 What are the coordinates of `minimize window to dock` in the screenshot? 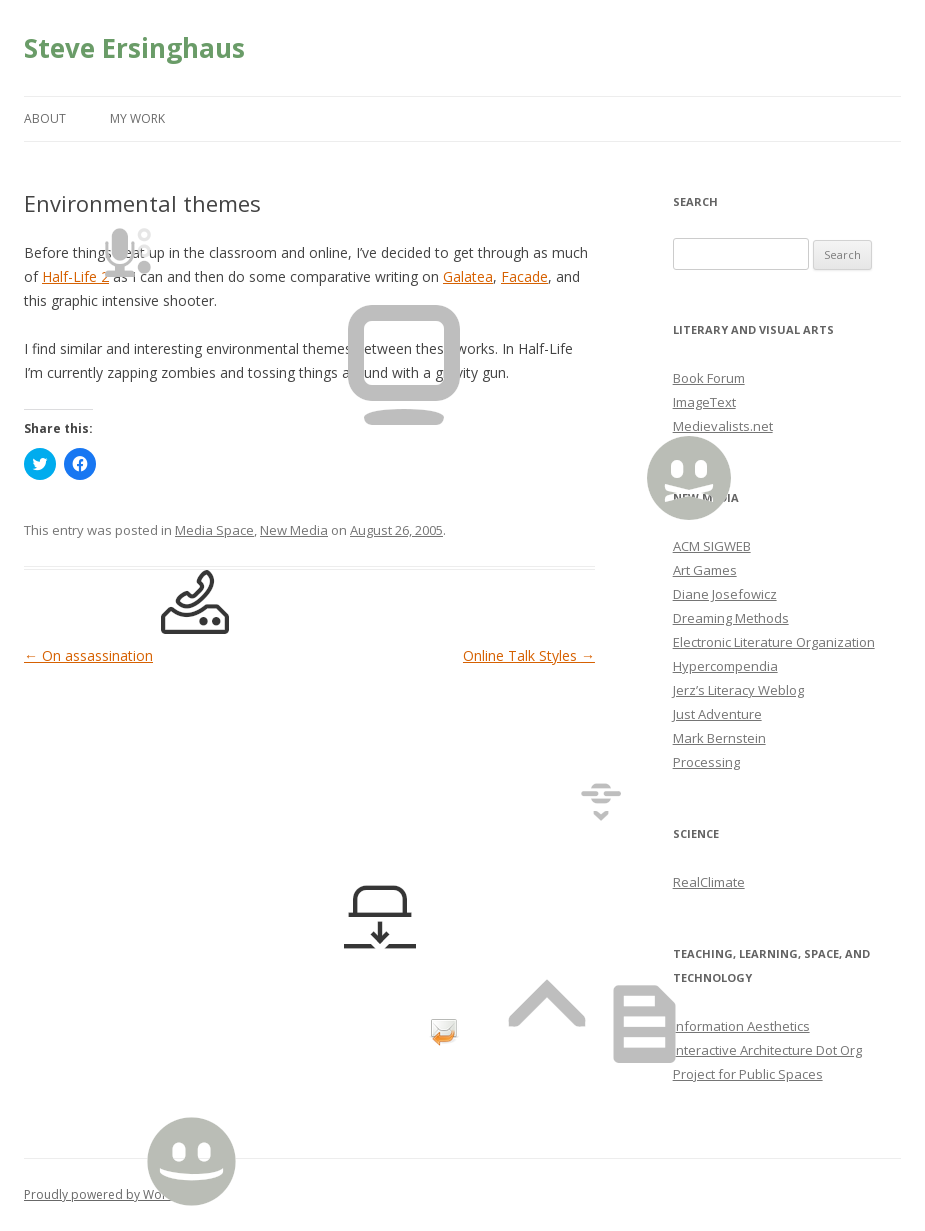 It's located at (380, 917).